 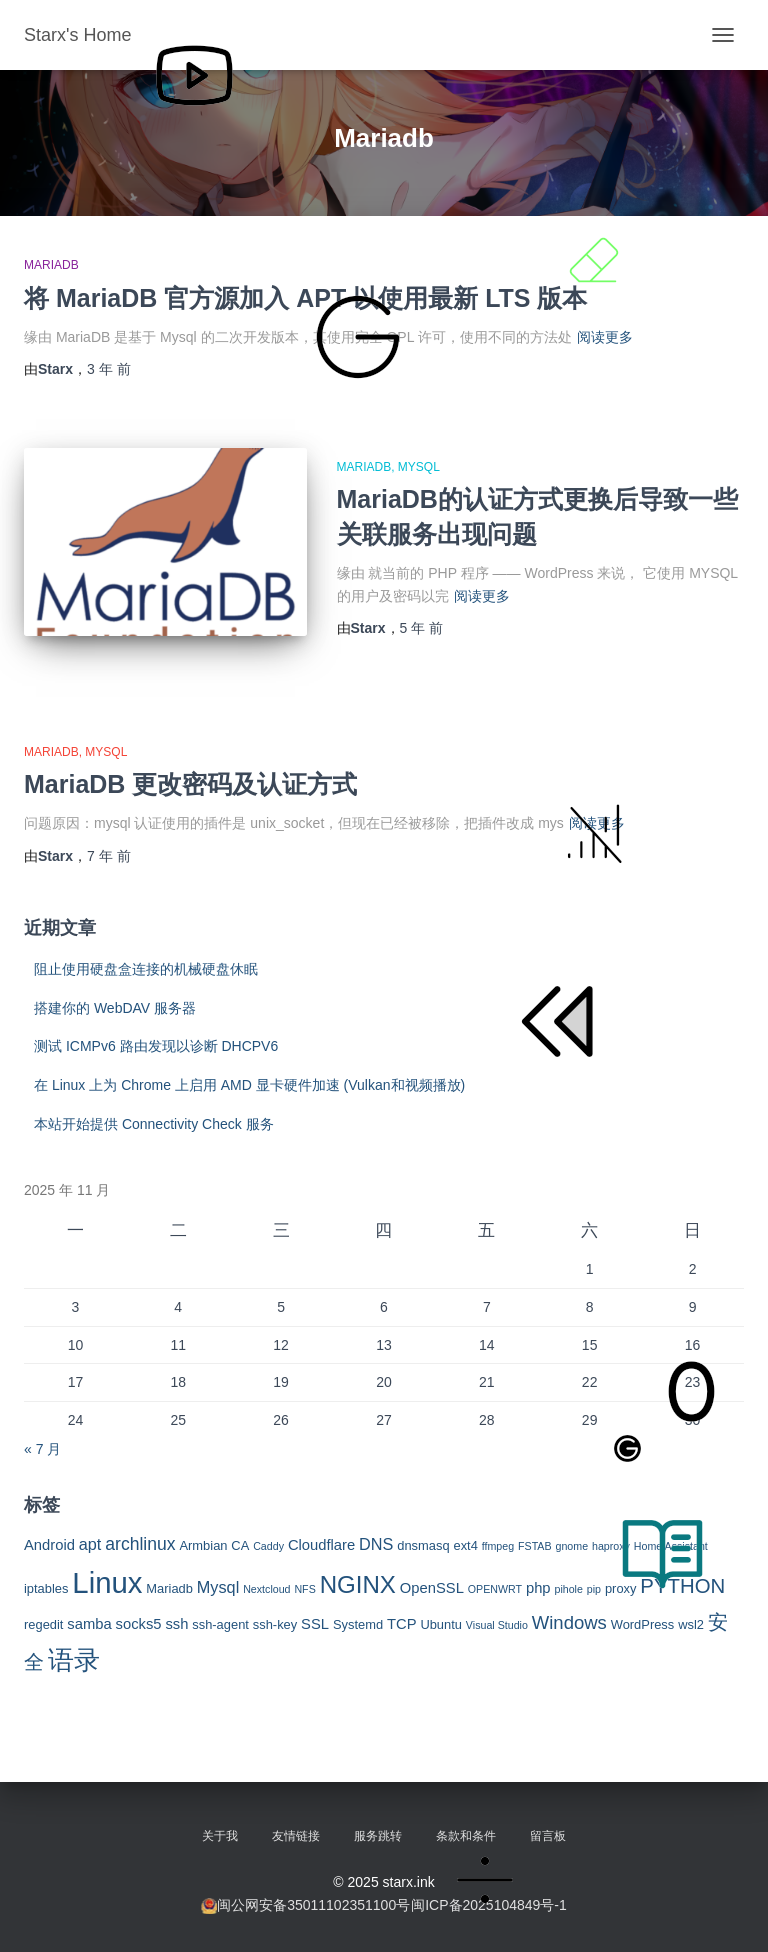 What do you see at coordinates (594, 260) in the screenshot?
I see `erase or delete content` at bounding box center [594, 260].